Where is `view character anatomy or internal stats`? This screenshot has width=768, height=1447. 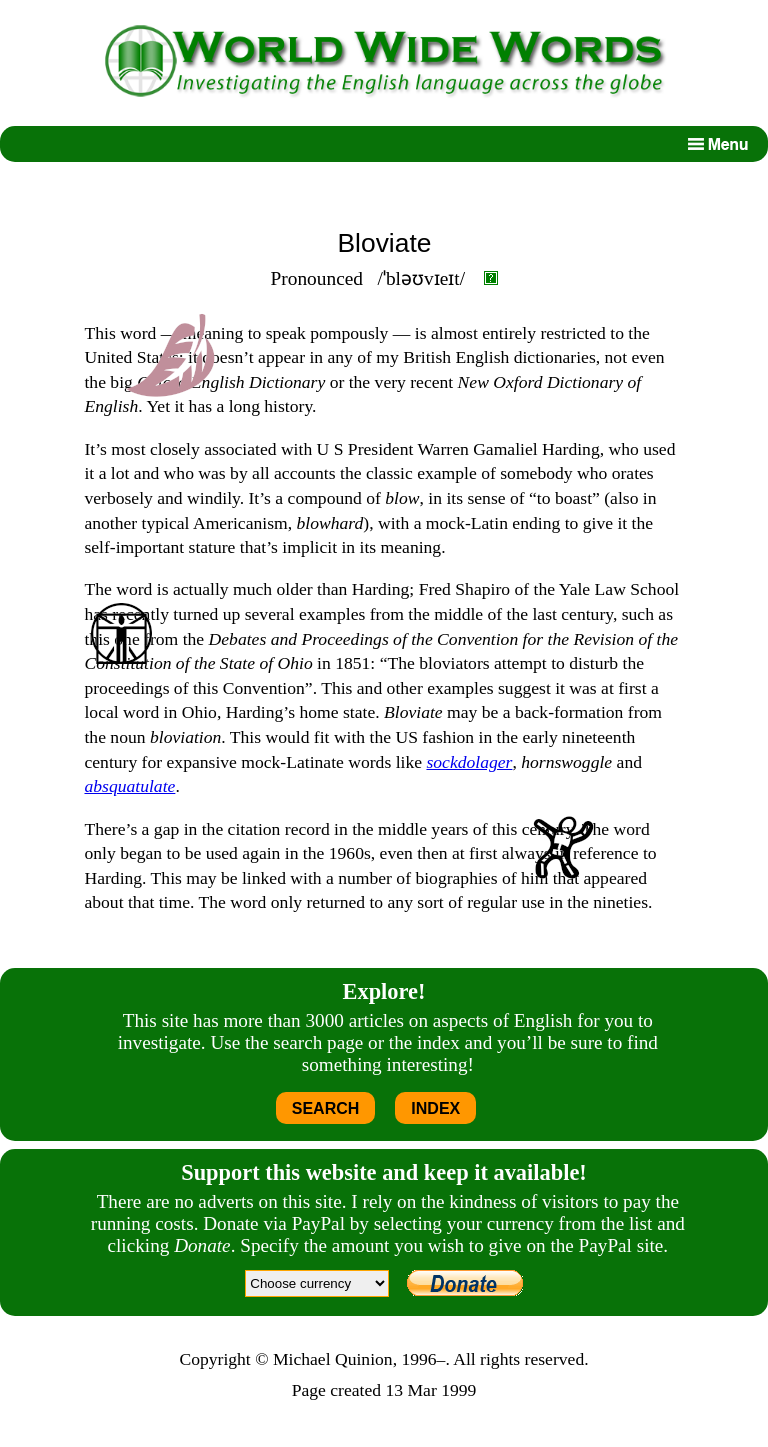 view character anatomy or internal stats is located at coordinates (563, 847).